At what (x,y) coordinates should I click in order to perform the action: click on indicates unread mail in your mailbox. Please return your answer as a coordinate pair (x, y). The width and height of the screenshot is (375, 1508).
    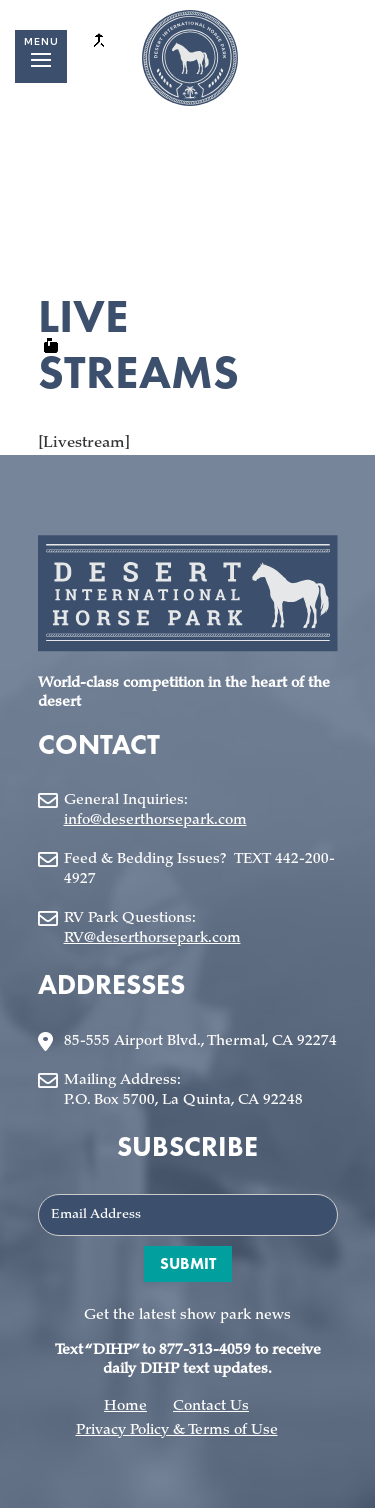
    Looking at the image, I should click on (51, 346).